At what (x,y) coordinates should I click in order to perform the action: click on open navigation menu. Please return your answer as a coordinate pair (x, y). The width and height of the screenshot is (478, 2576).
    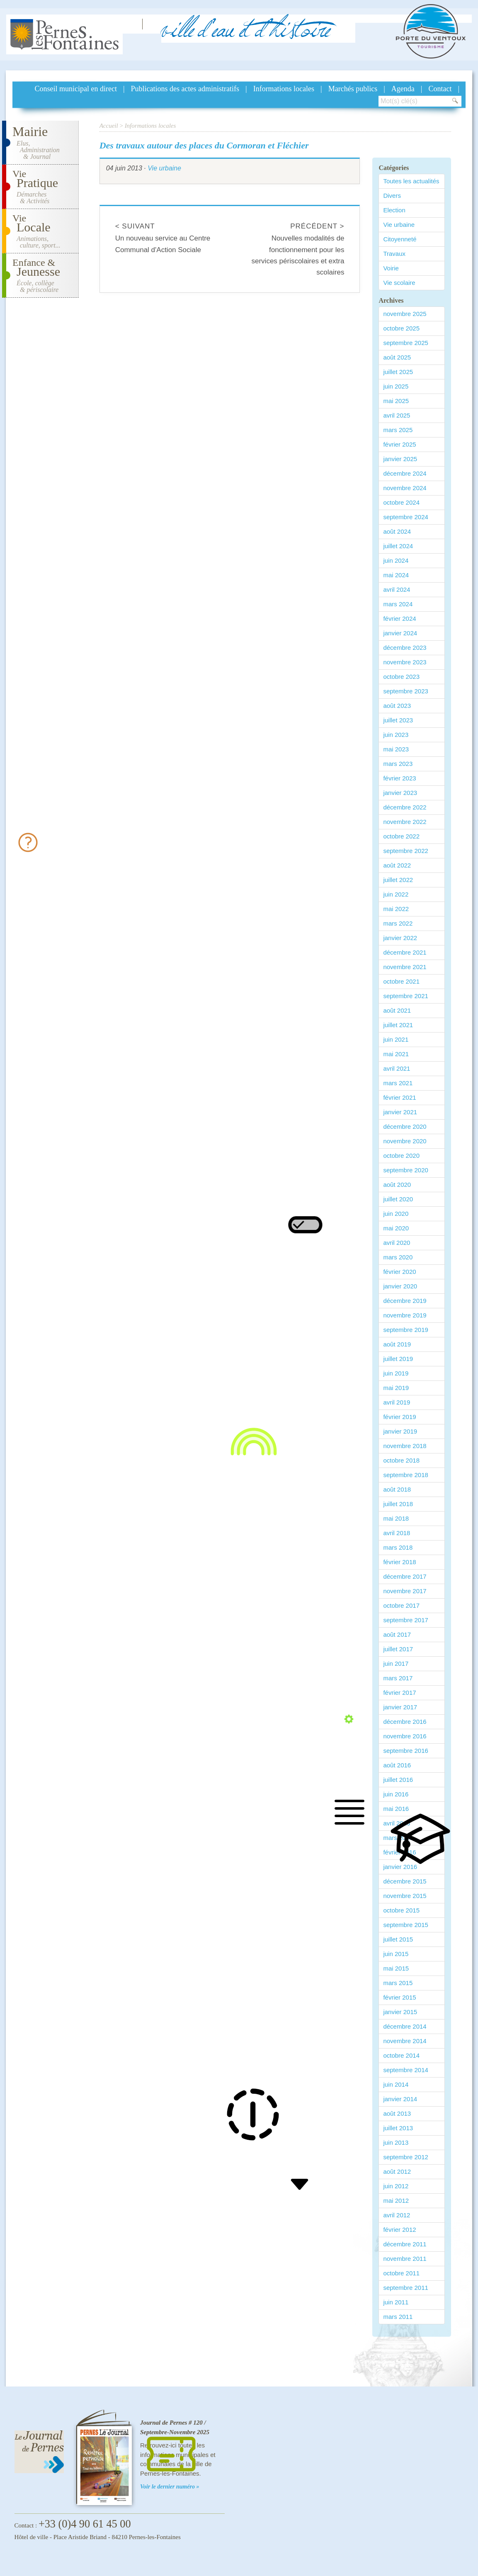
    Looking at the image, I should click on (349, 1812).